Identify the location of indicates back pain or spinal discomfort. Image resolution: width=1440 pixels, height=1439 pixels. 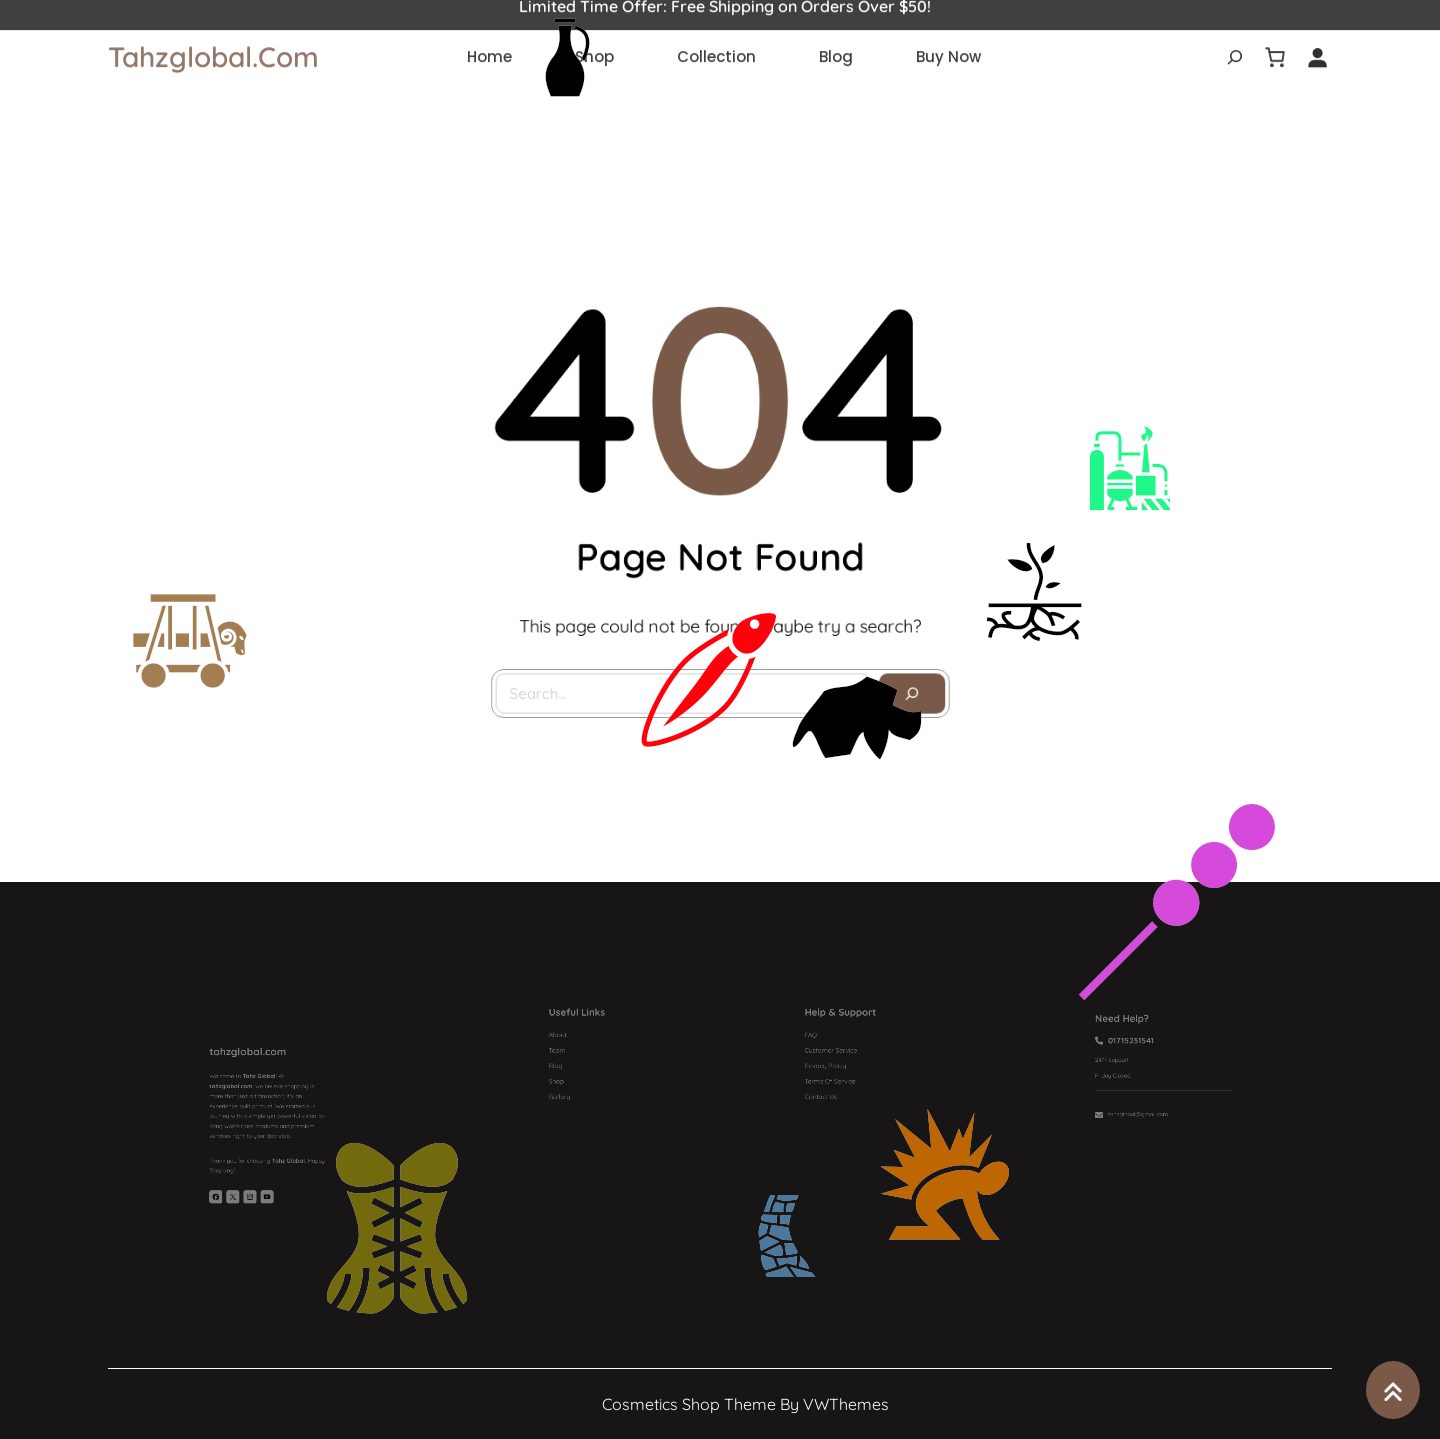
(943, 1174).